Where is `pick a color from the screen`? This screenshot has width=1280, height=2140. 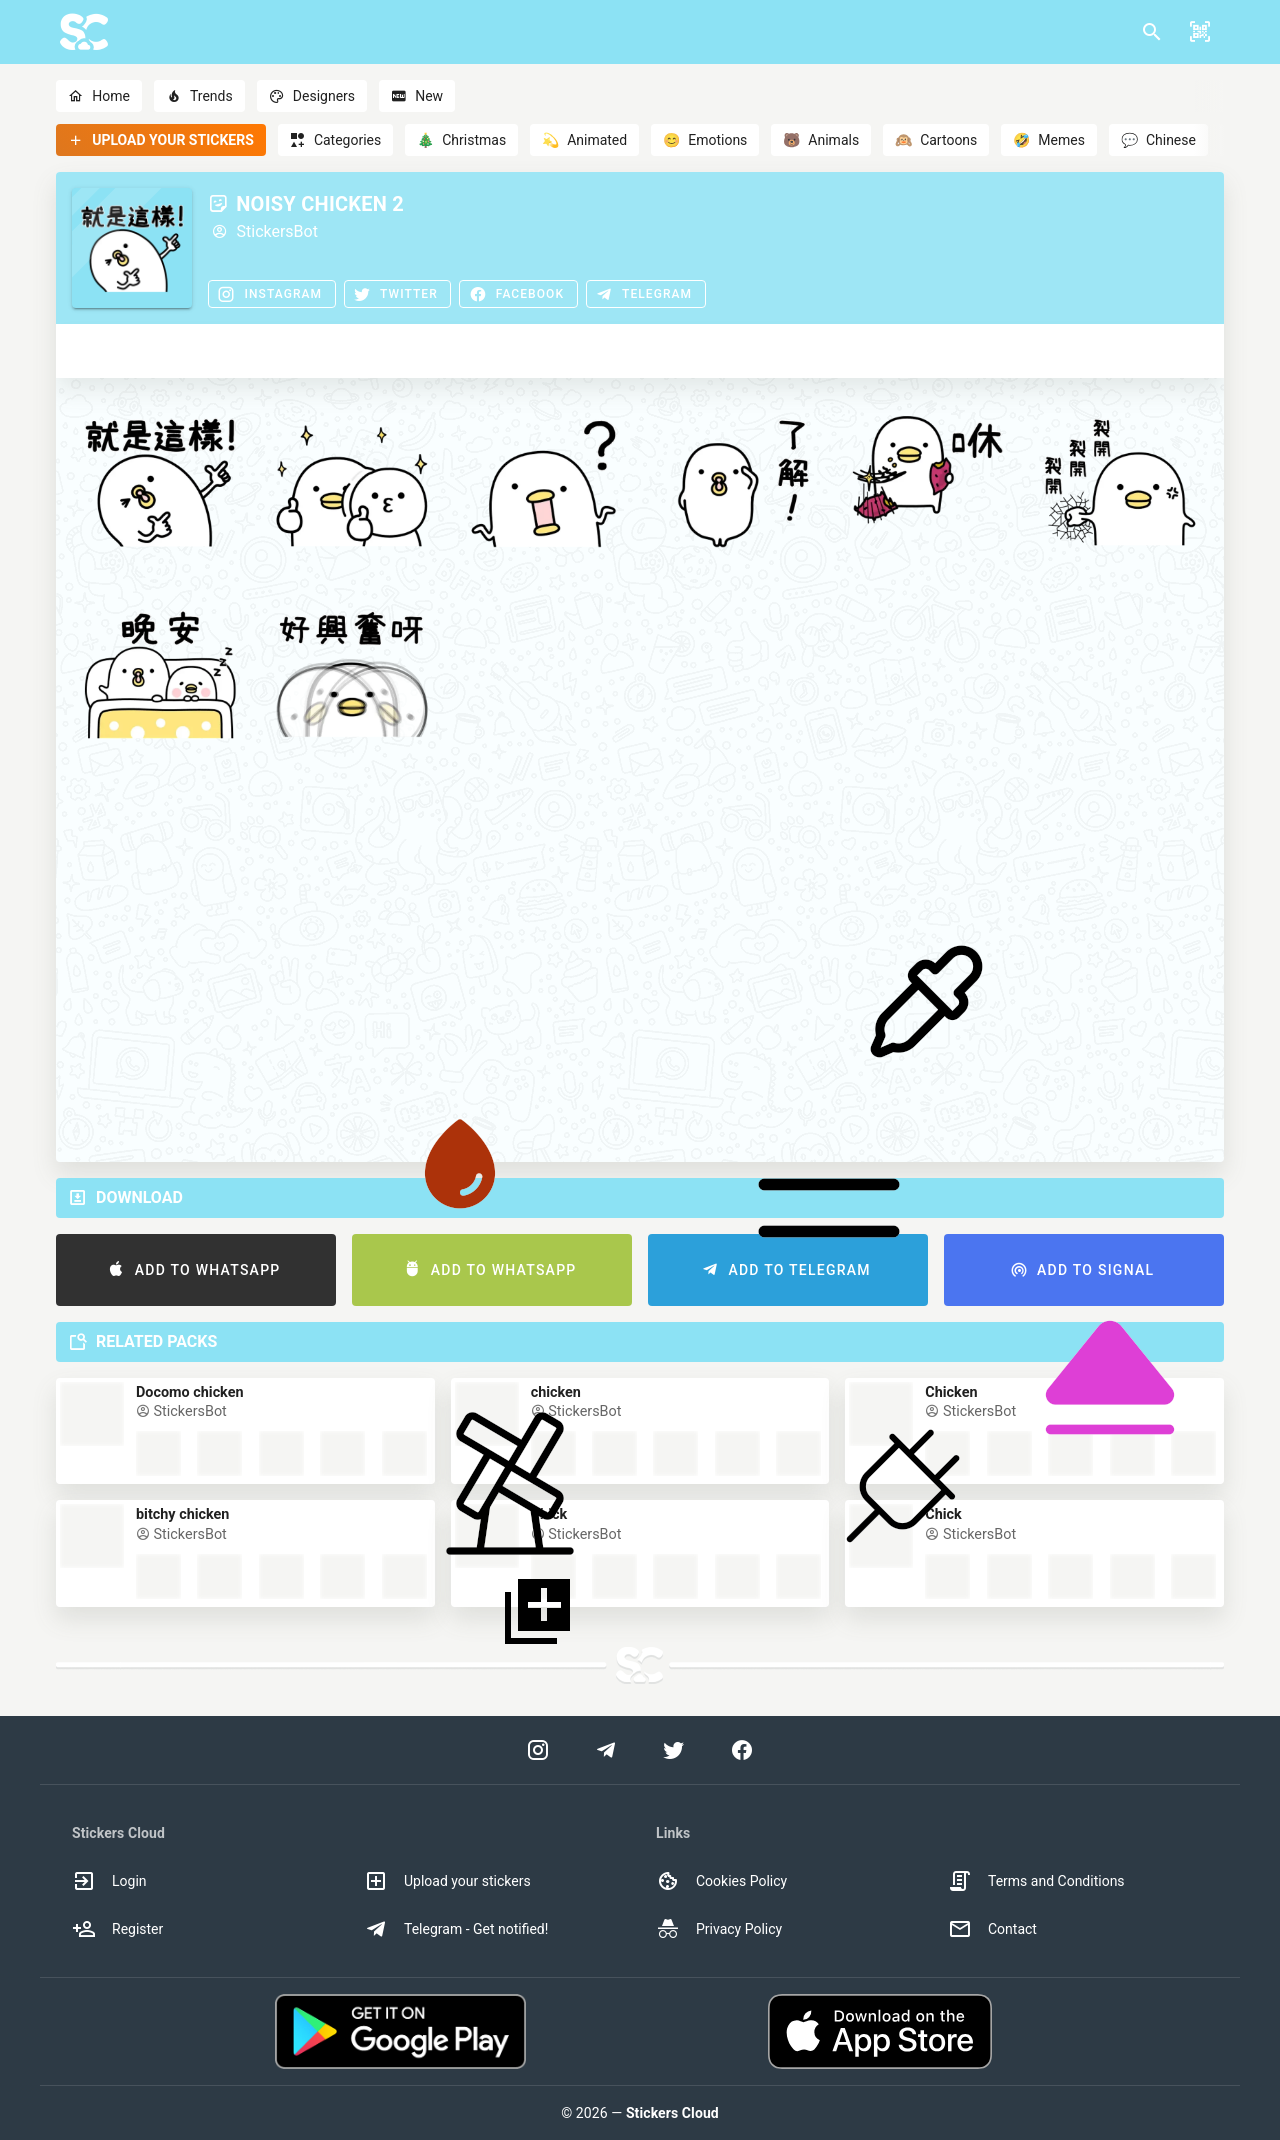
pick a color from the screen is located at coordinates (926, 1001).